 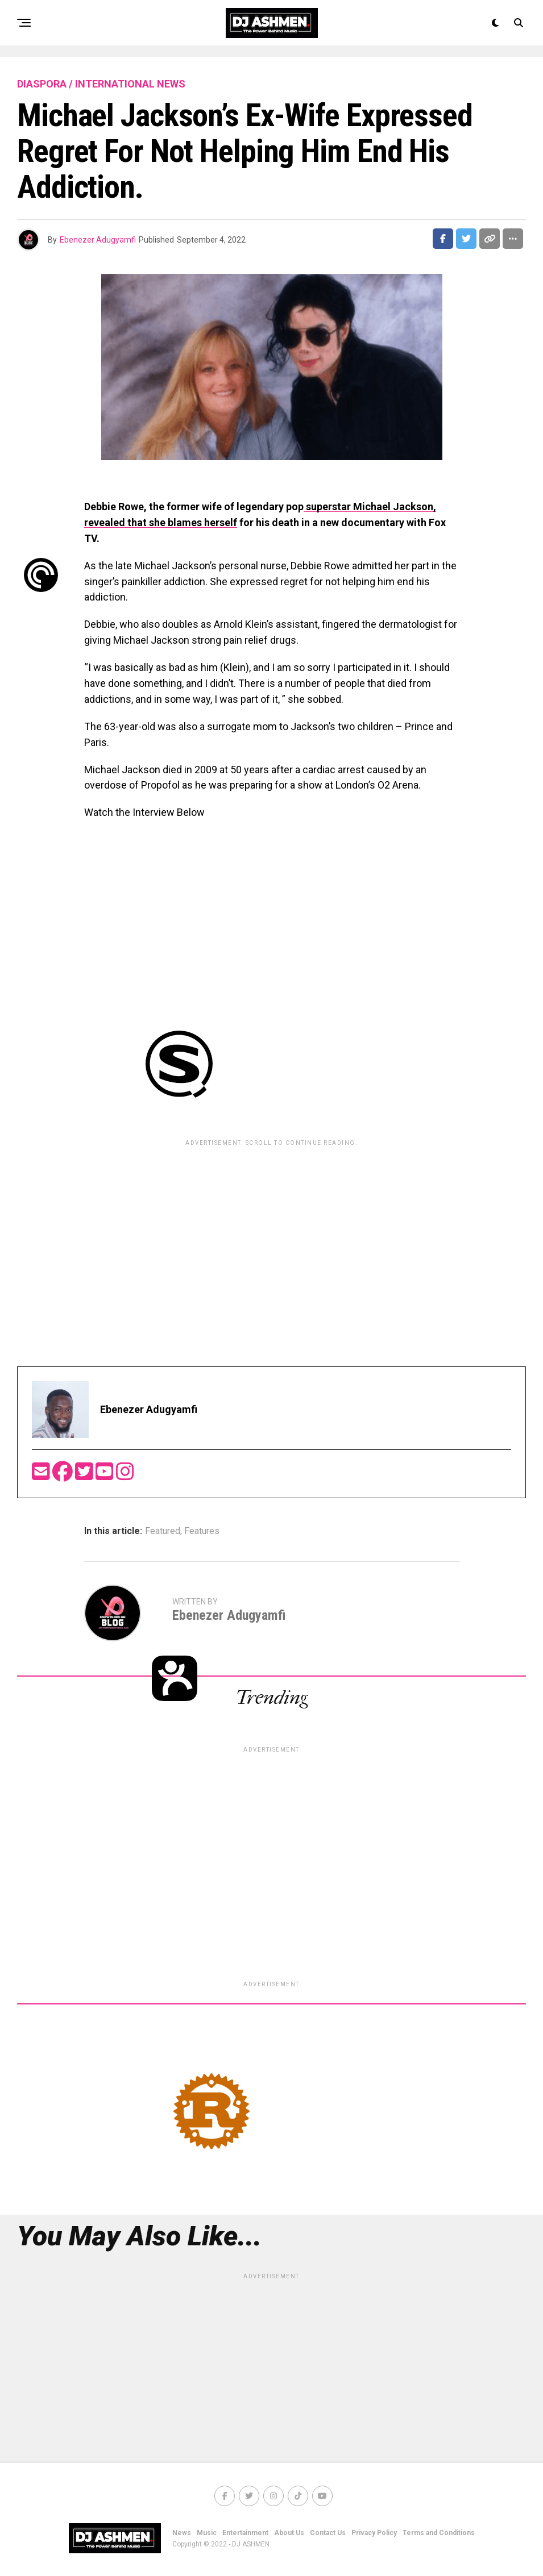 What do you see at coordinates (175, 1678) in the screenshot?
I see `open the Dianping app` at bounding box center [175, 1678].